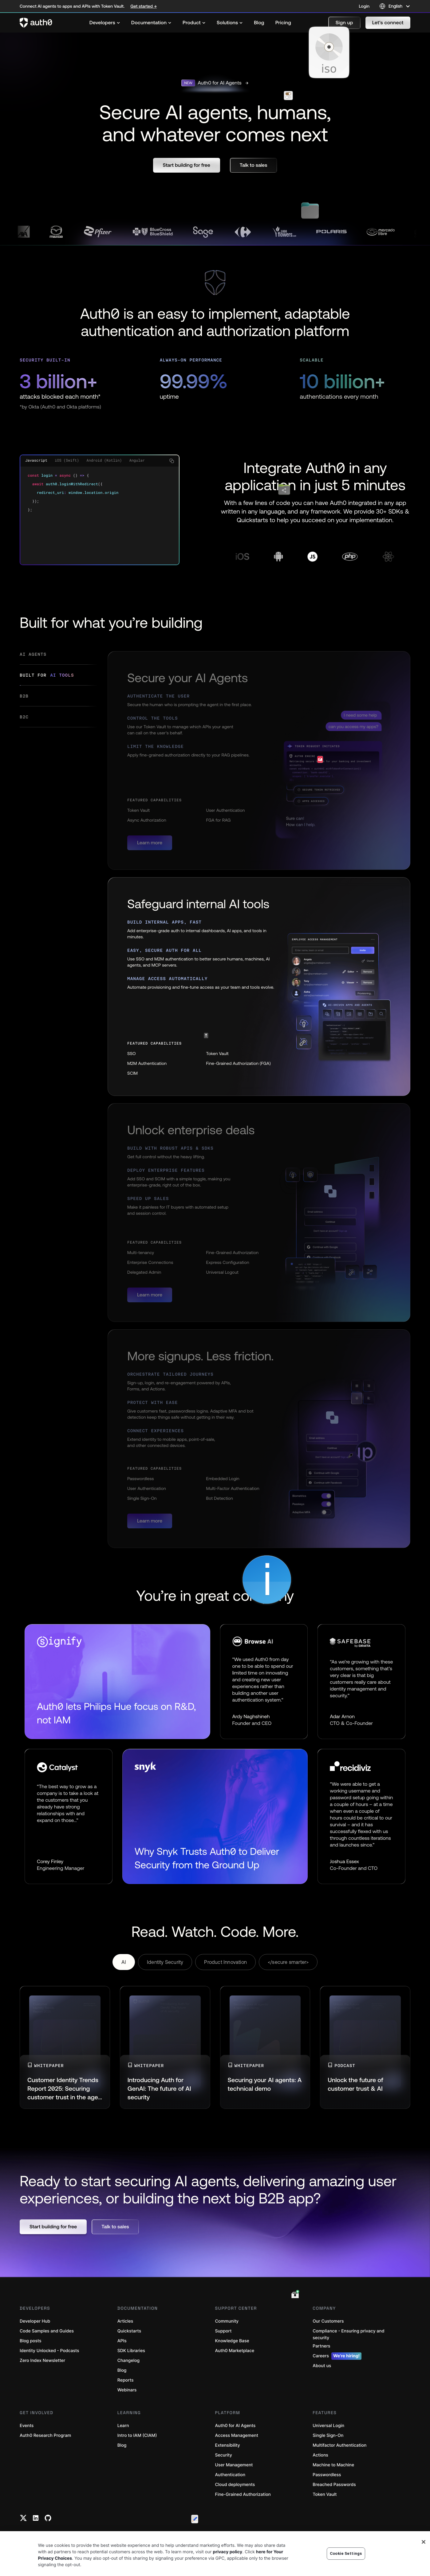 This screenshot has width=430, height=2576. Describe the element at coordinates (267, 1580) in the screenshot. I see `indicates informational message or status` at that location.